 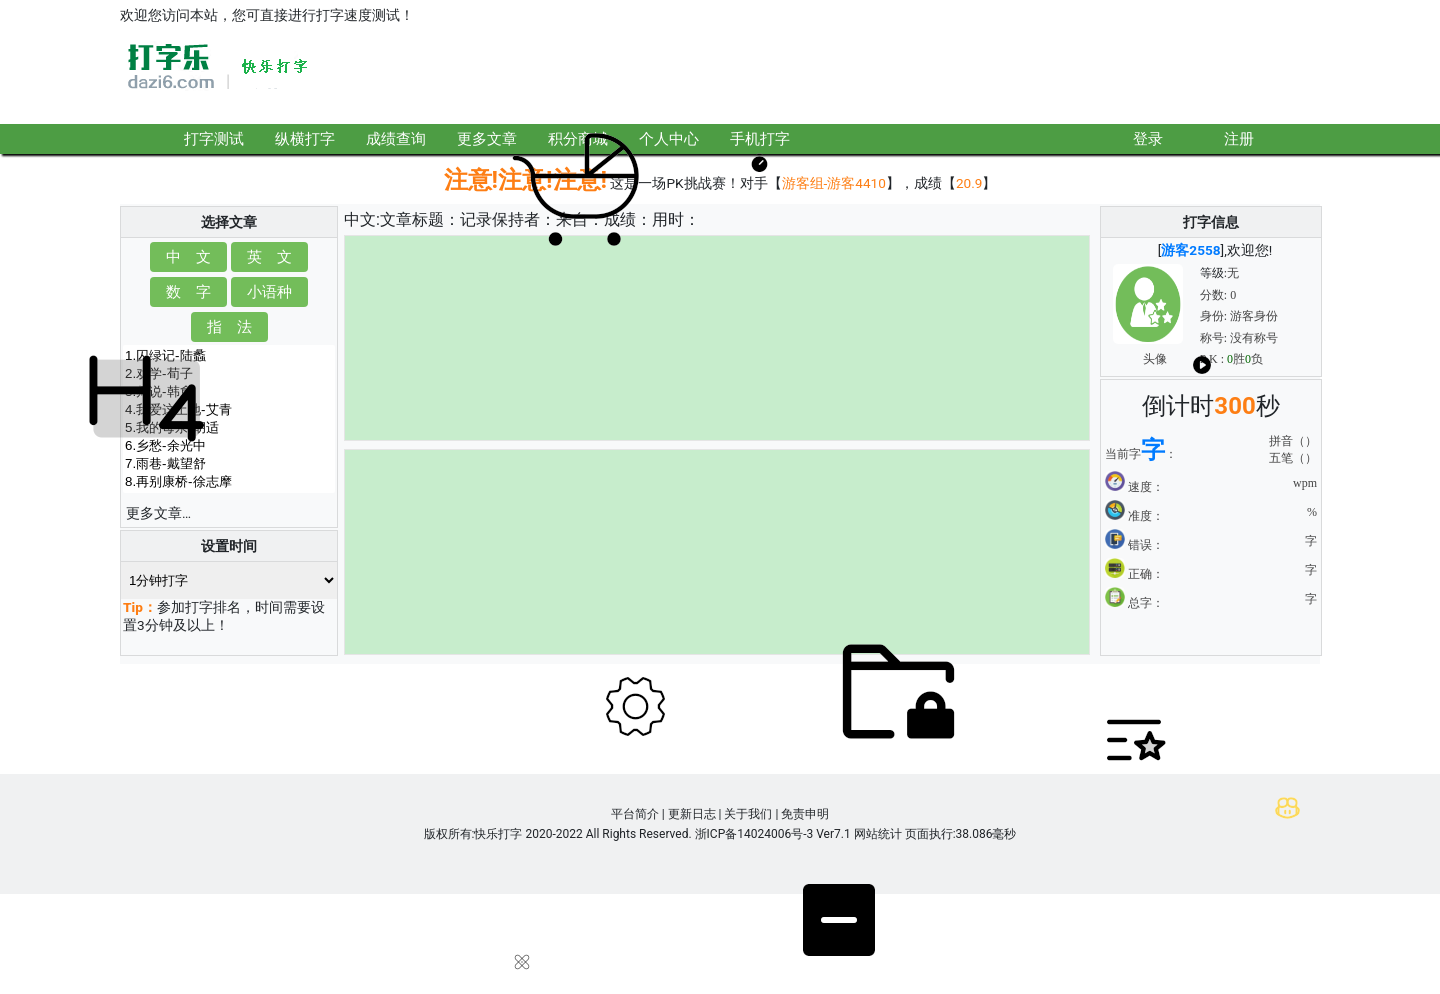 What do you see at coordinates (759, 163) in the screenshot?
I see `set a countdown timer` at bounding box center [759, 163].